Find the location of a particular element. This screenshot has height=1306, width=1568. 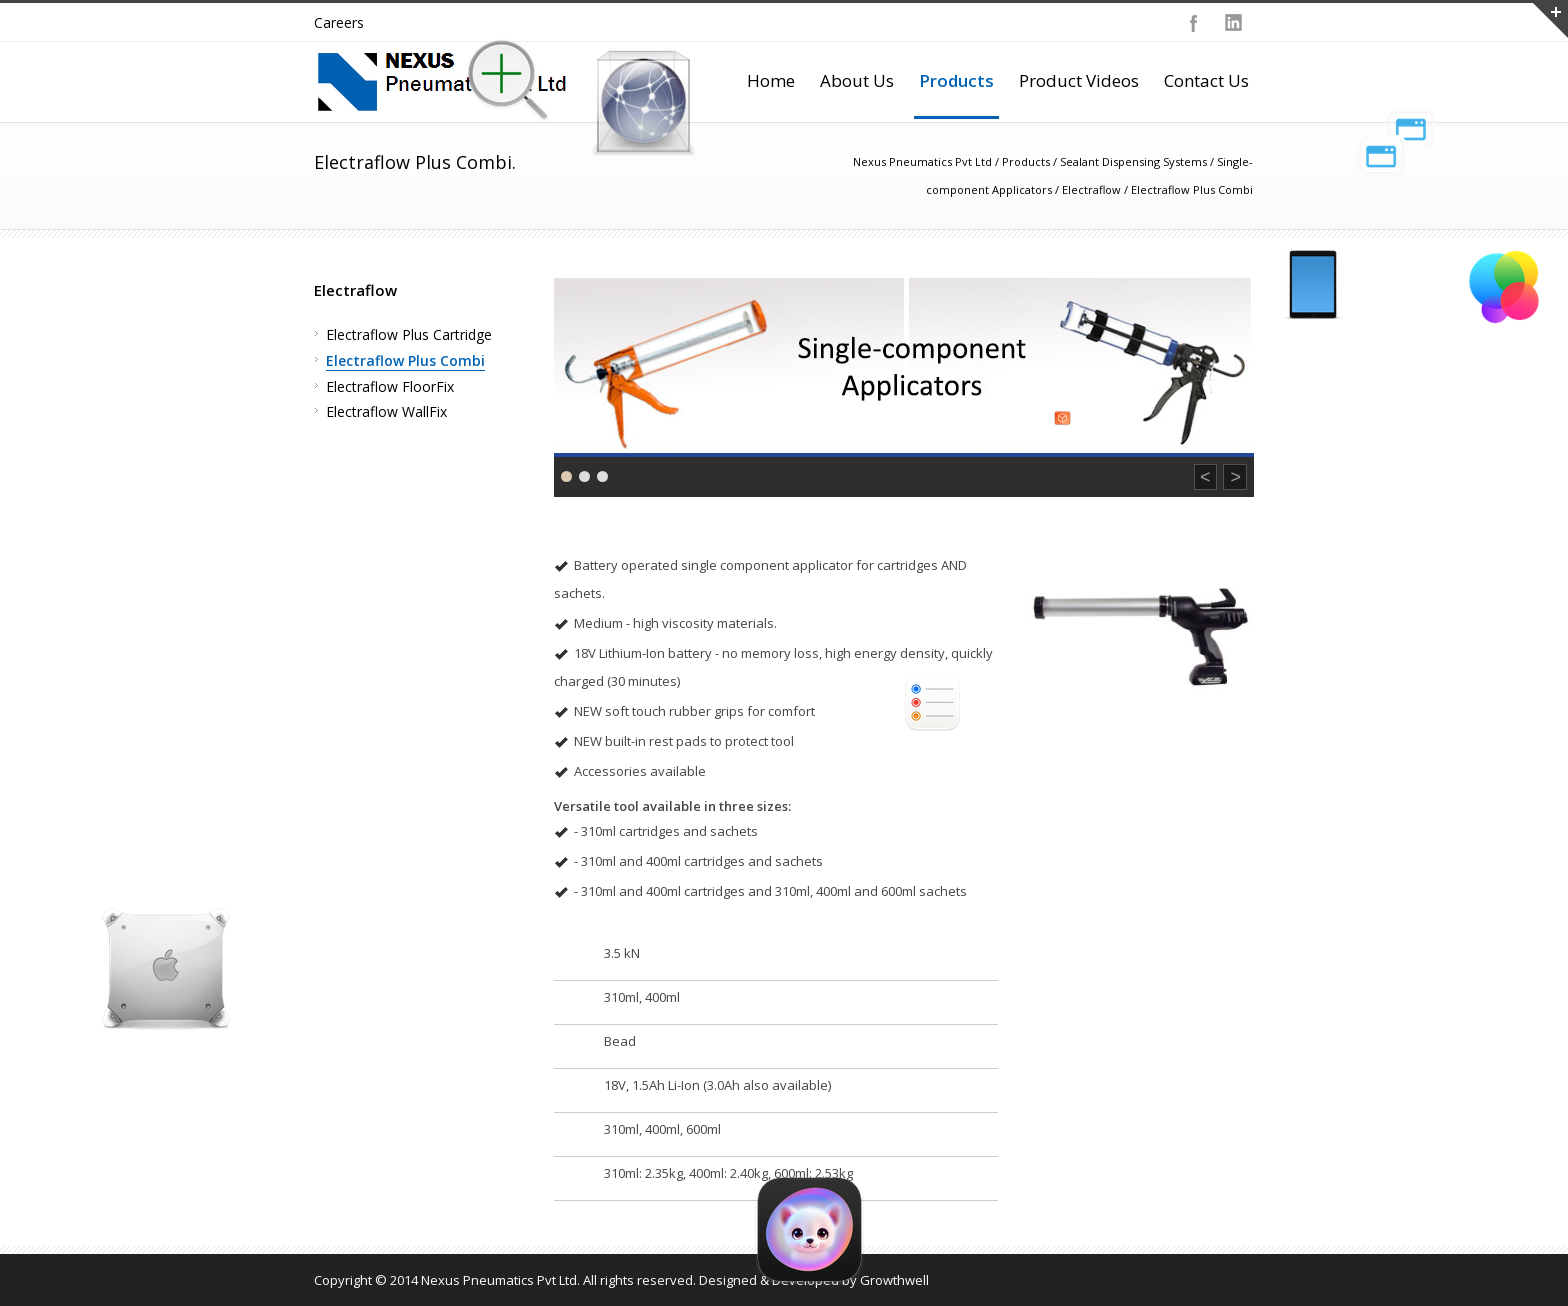

open Image Playground app is located at coordinates (809, 1229).